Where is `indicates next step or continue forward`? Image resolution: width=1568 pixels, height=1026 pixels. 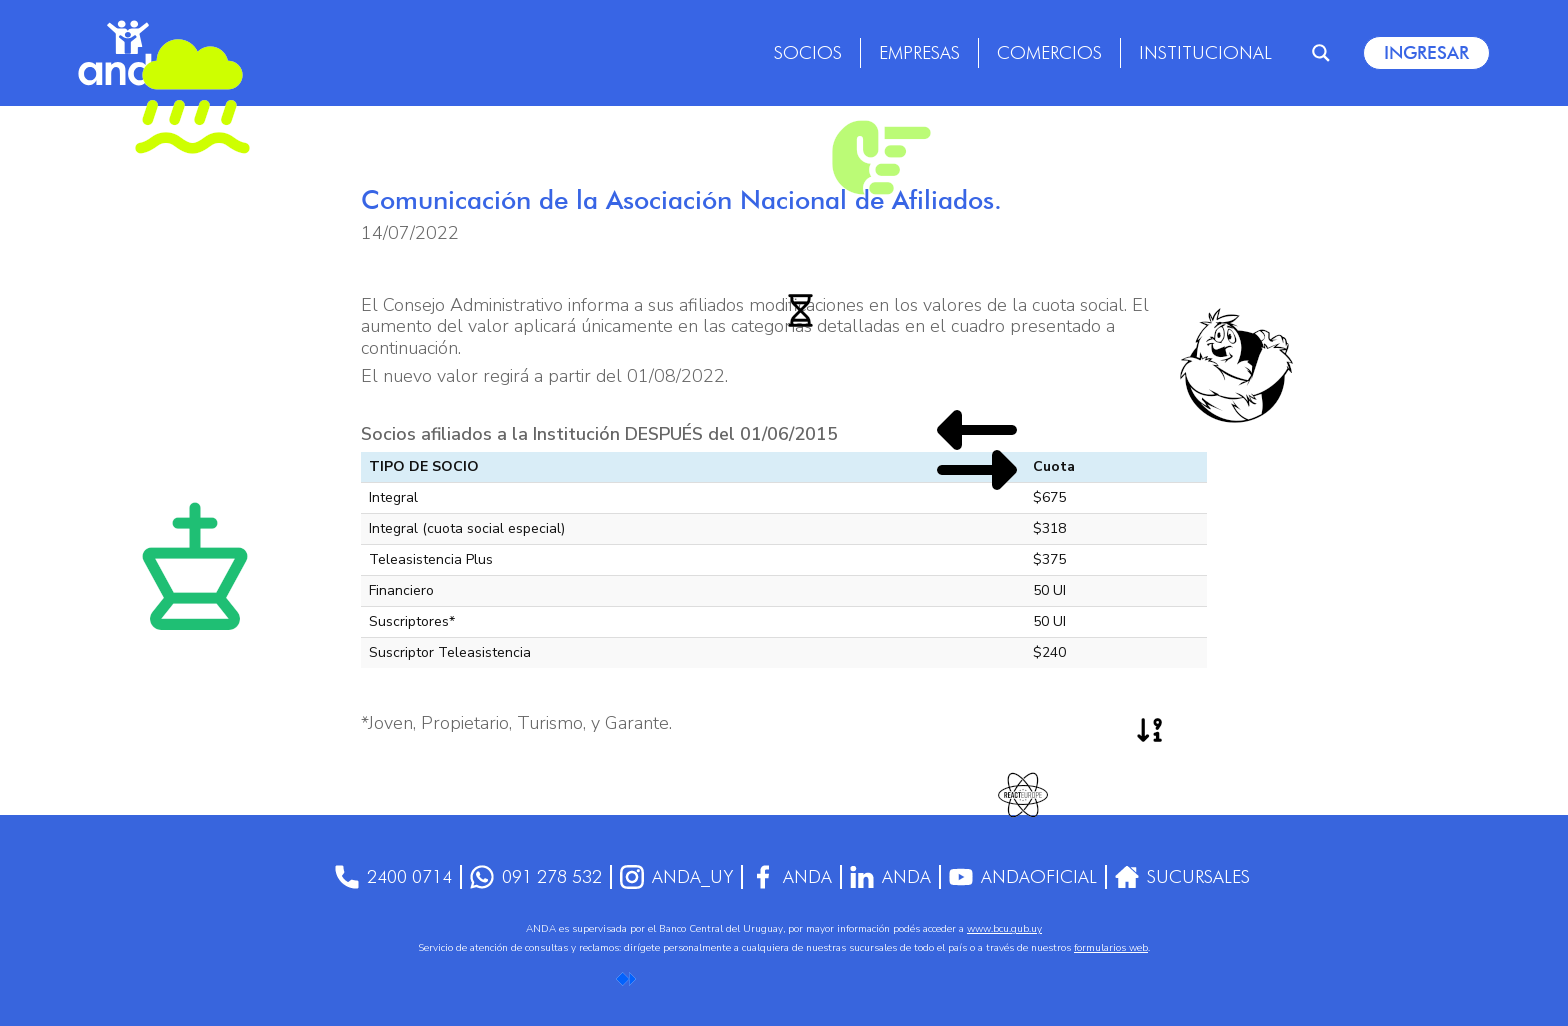
indicates next step or continue forward is located at coordinates (881, 157).